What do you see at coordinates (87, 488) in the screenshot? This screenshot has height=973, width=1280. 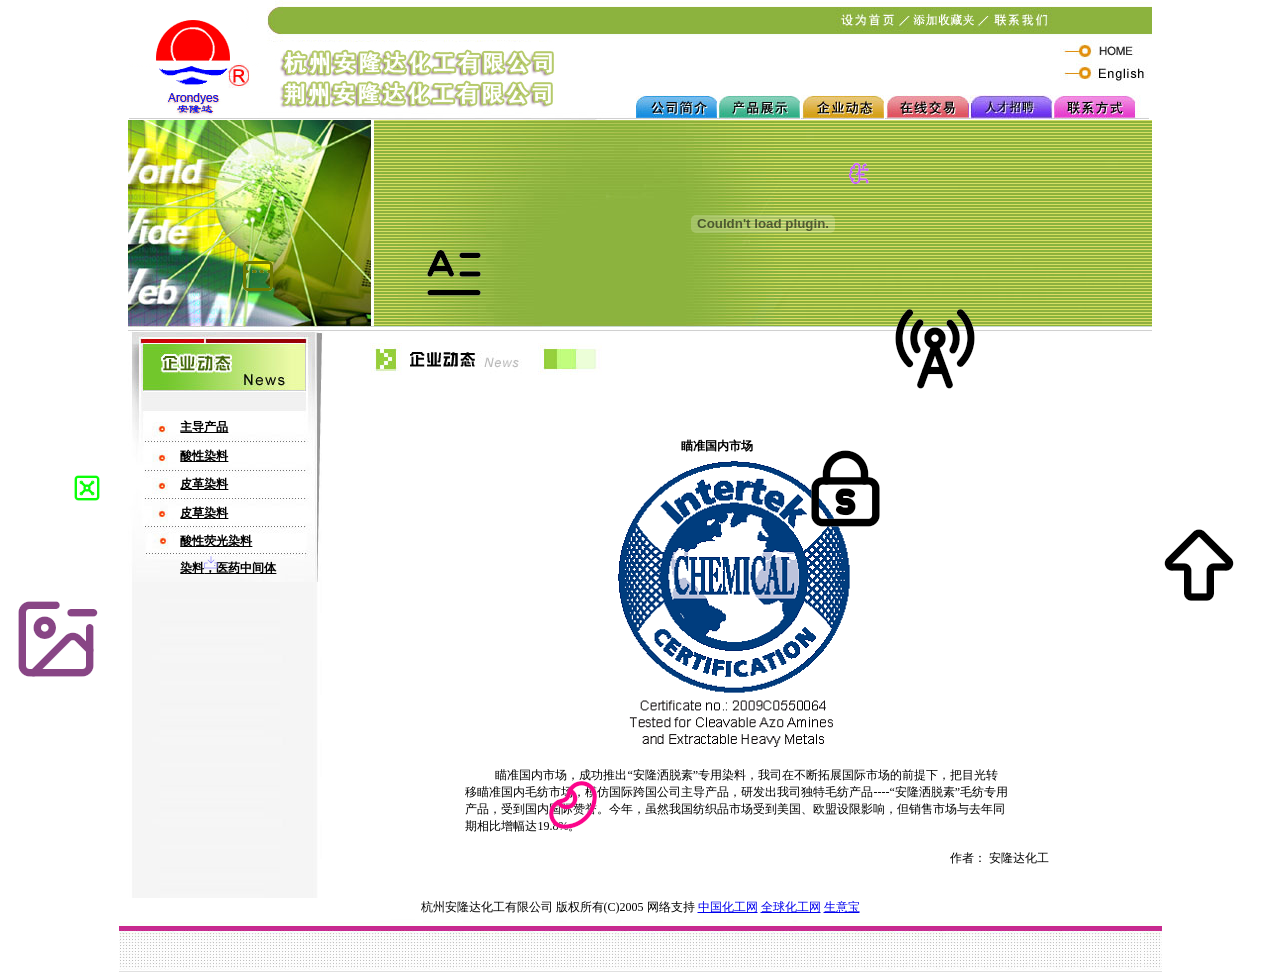 I see `access secure storage or vault` at bounding box center [87, 488].